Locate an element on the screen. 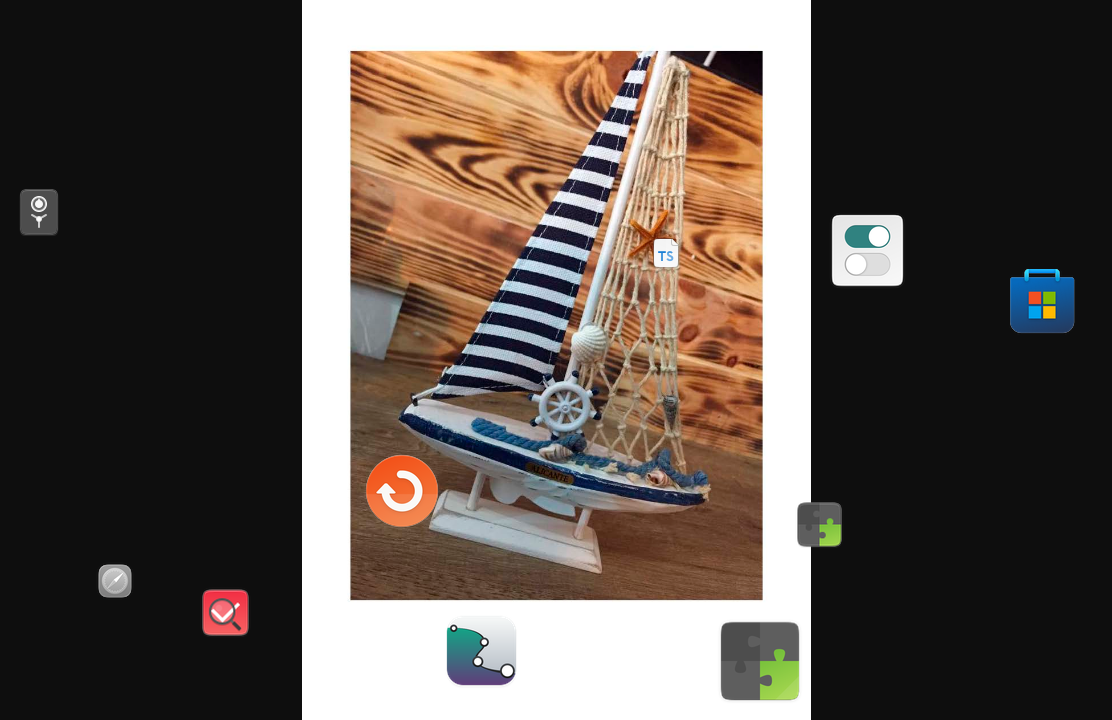 The width and height of the screenshot is (1112, 720). open gnome extensions manager is located at coordinates (819, 524).